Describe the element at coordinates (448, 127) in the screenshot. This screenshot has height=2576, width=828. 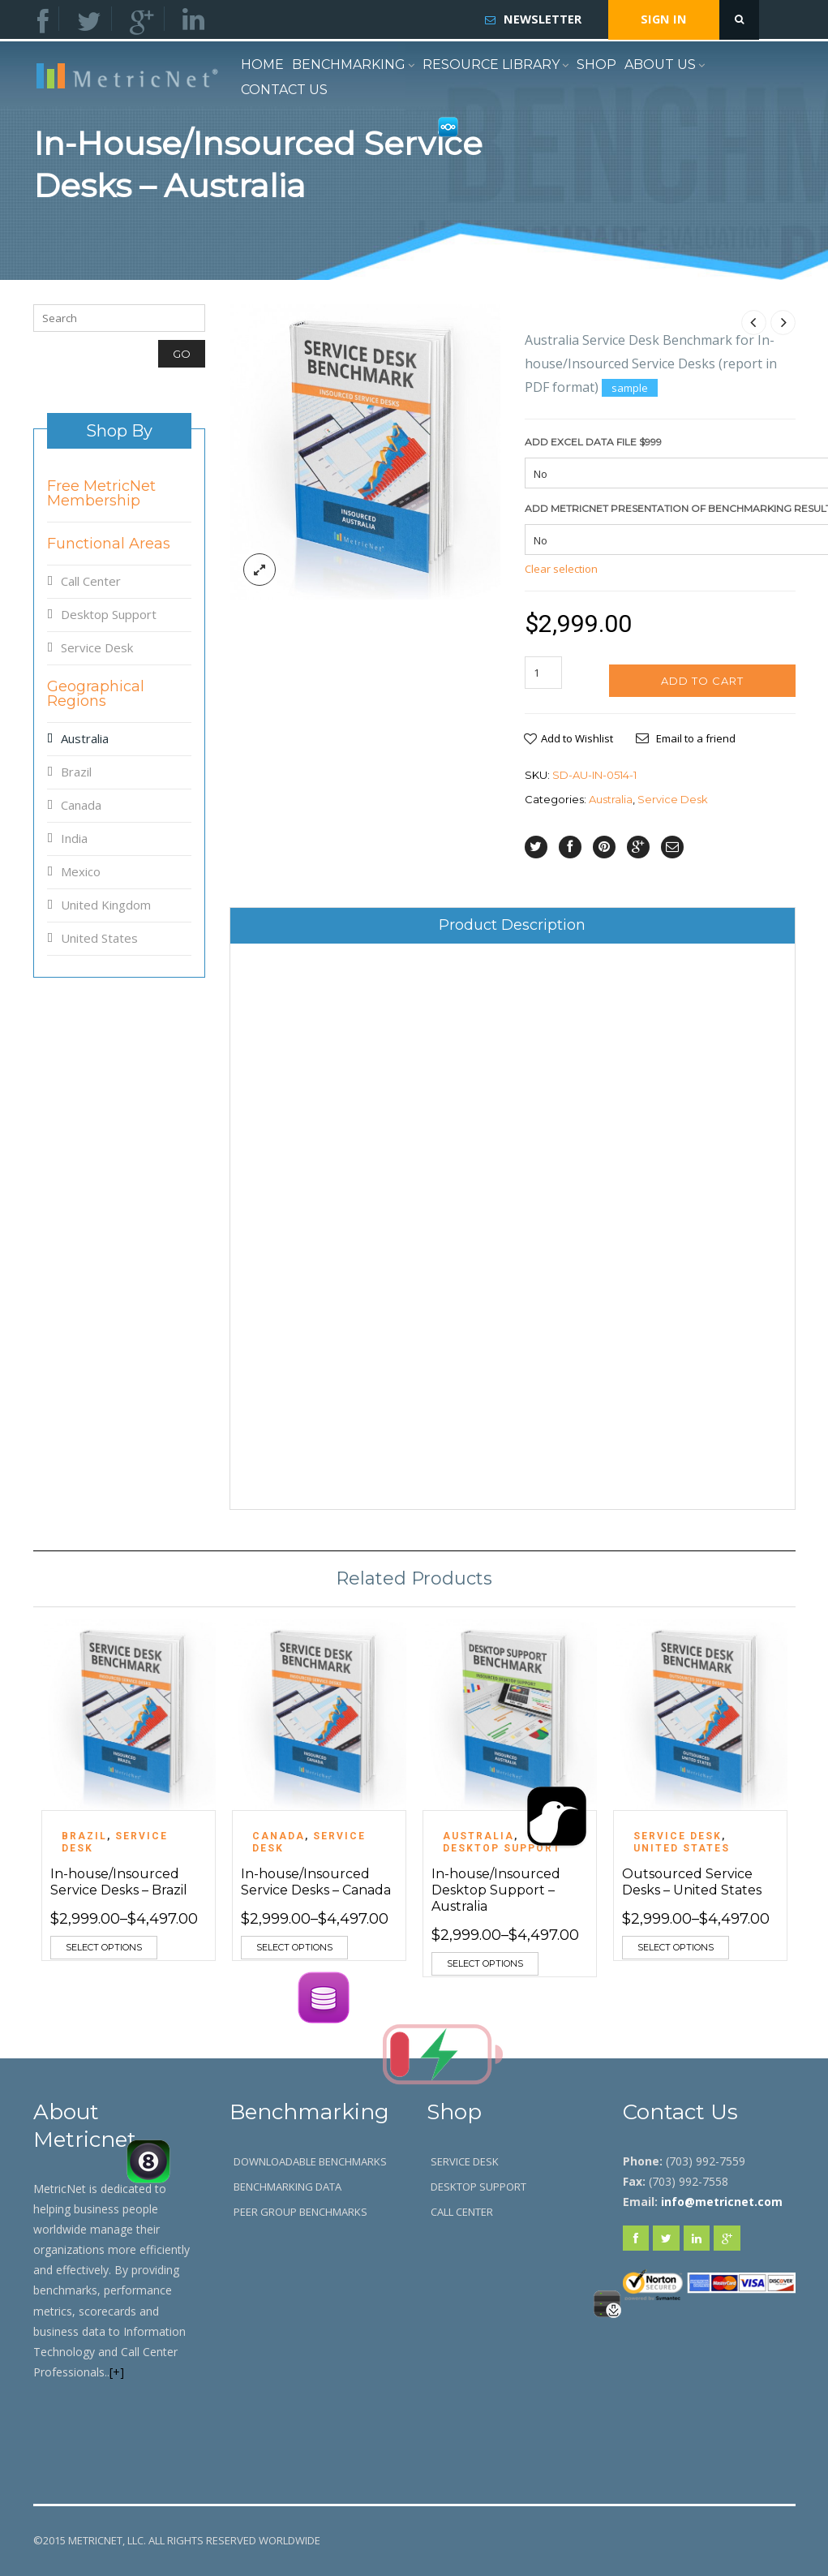
I see `open ownCloud file sync and sharing app` at that location.